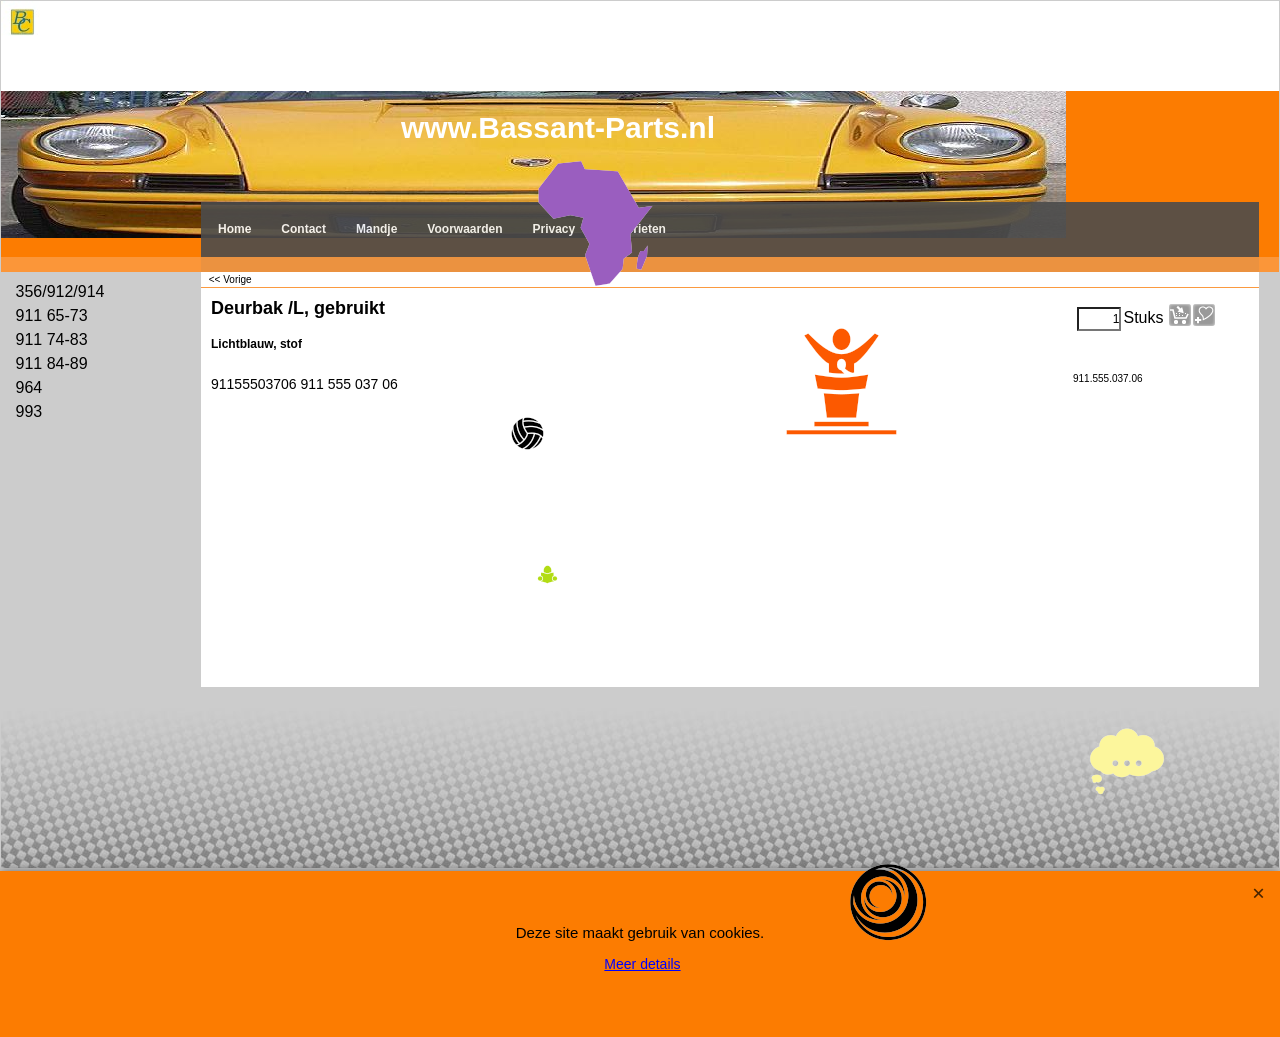 This screenshot has height=1037, width=1280. What do you see at coordinates (527, 433) in the screenshot?
I see `access volleyball or beach sports content` at bounding box center [527, 433].